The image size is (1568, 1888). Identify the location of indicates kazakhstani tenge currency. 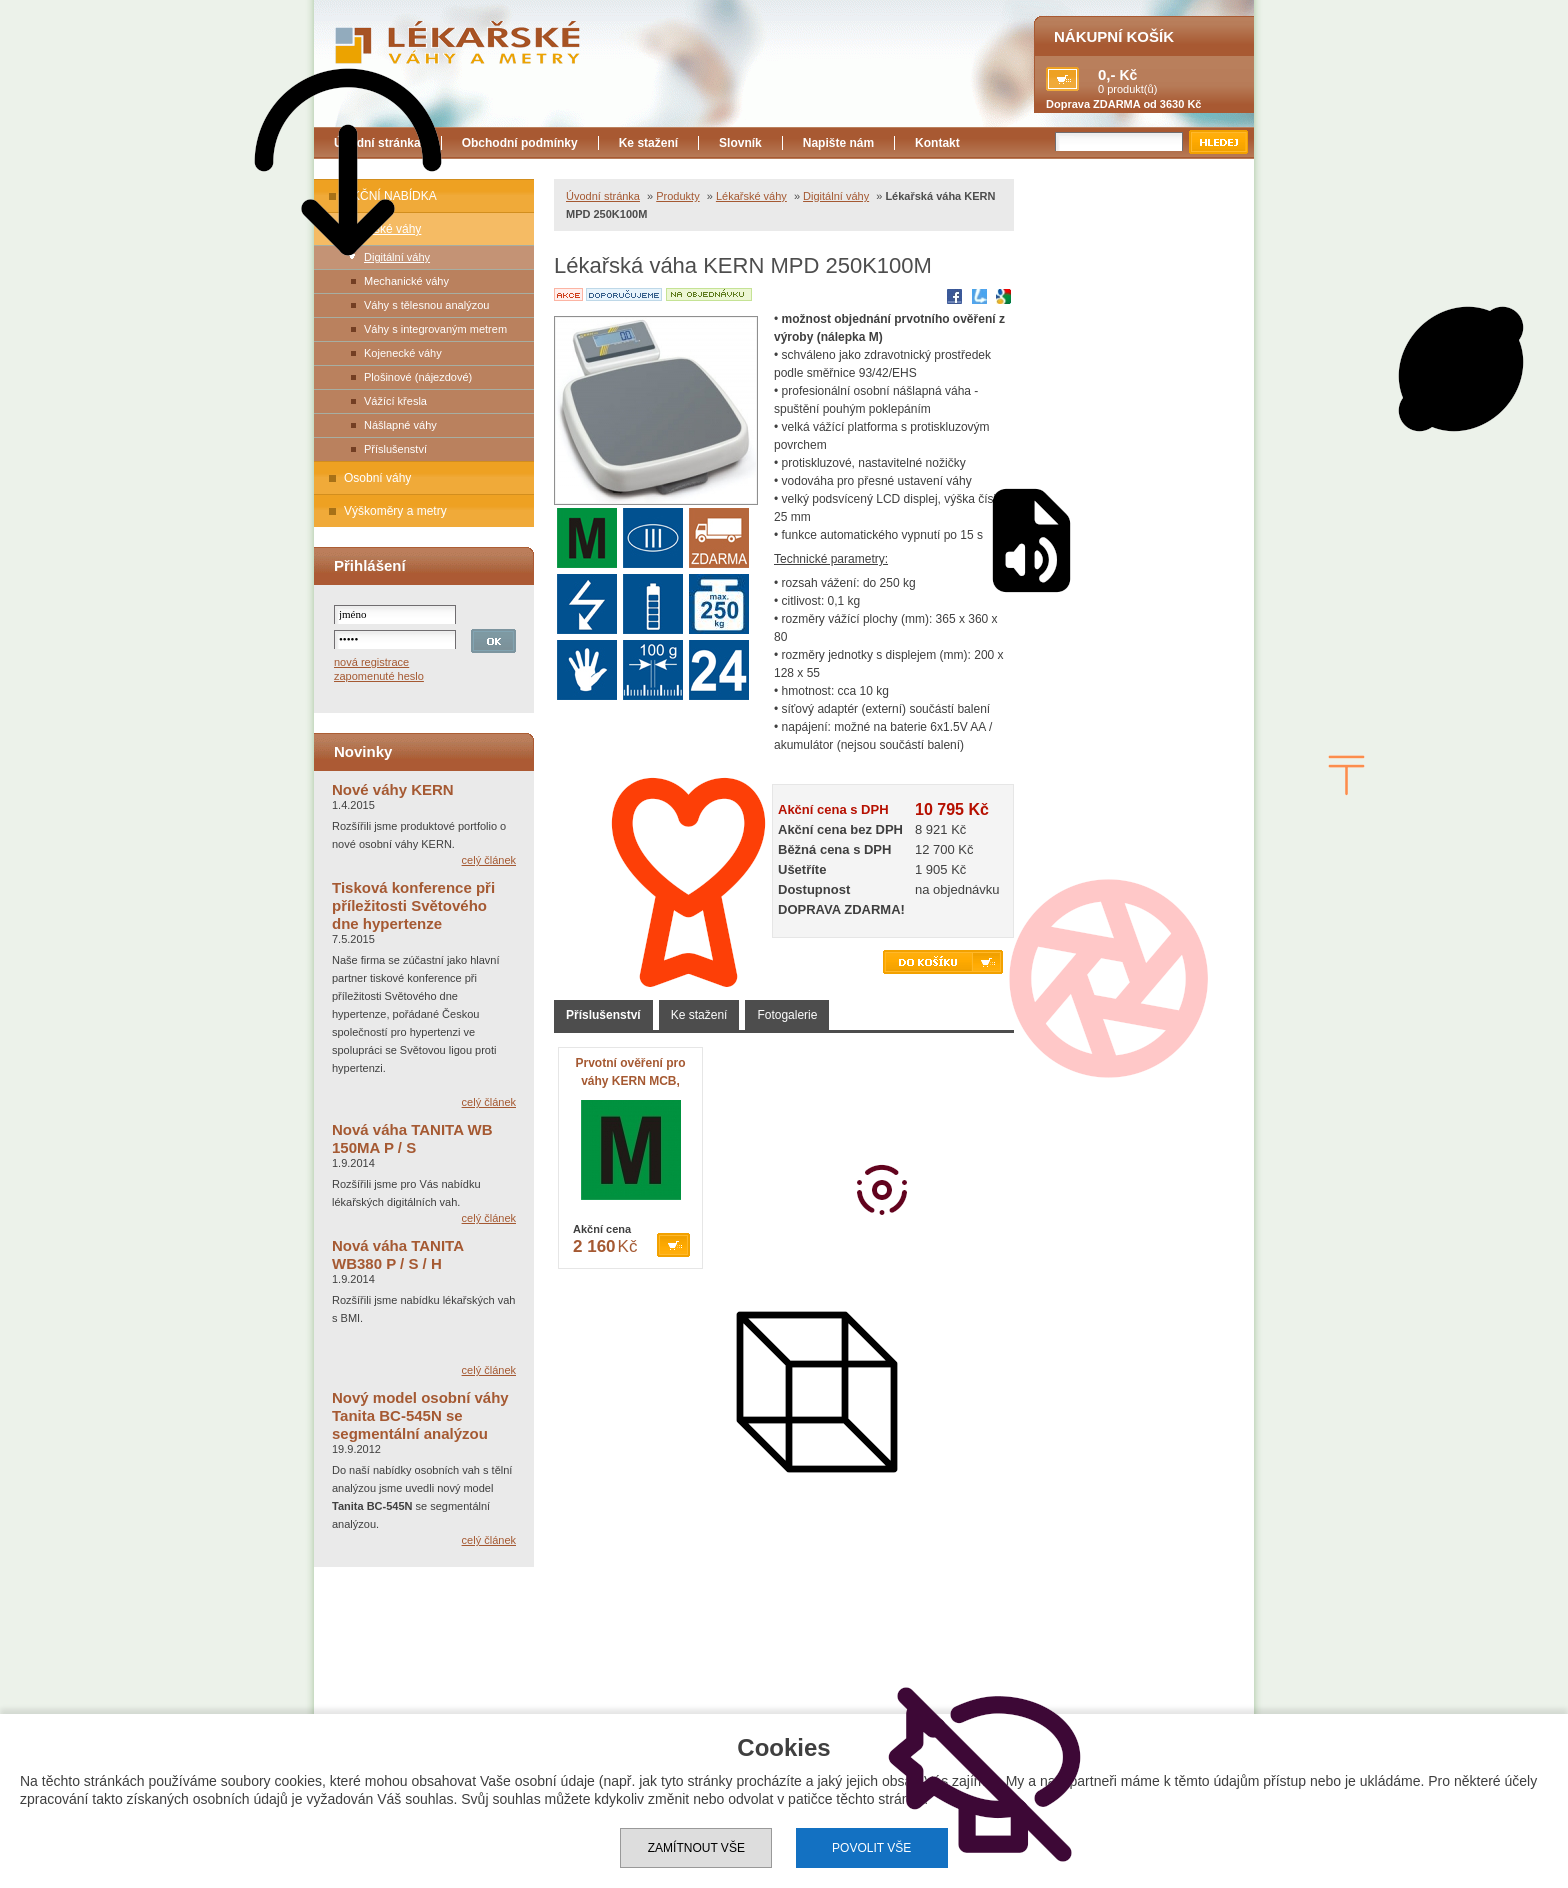
(1346, 773).